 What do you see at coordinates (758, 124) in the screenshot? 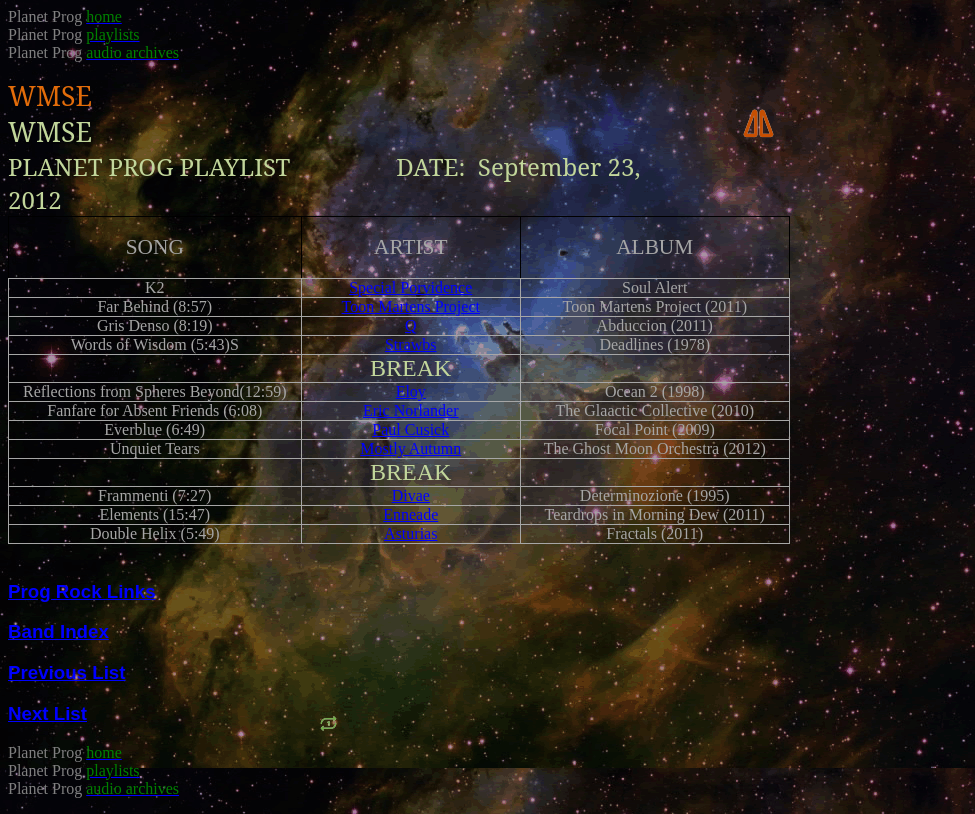
I see `flip image horizontally` at bounding box center [758, 124].